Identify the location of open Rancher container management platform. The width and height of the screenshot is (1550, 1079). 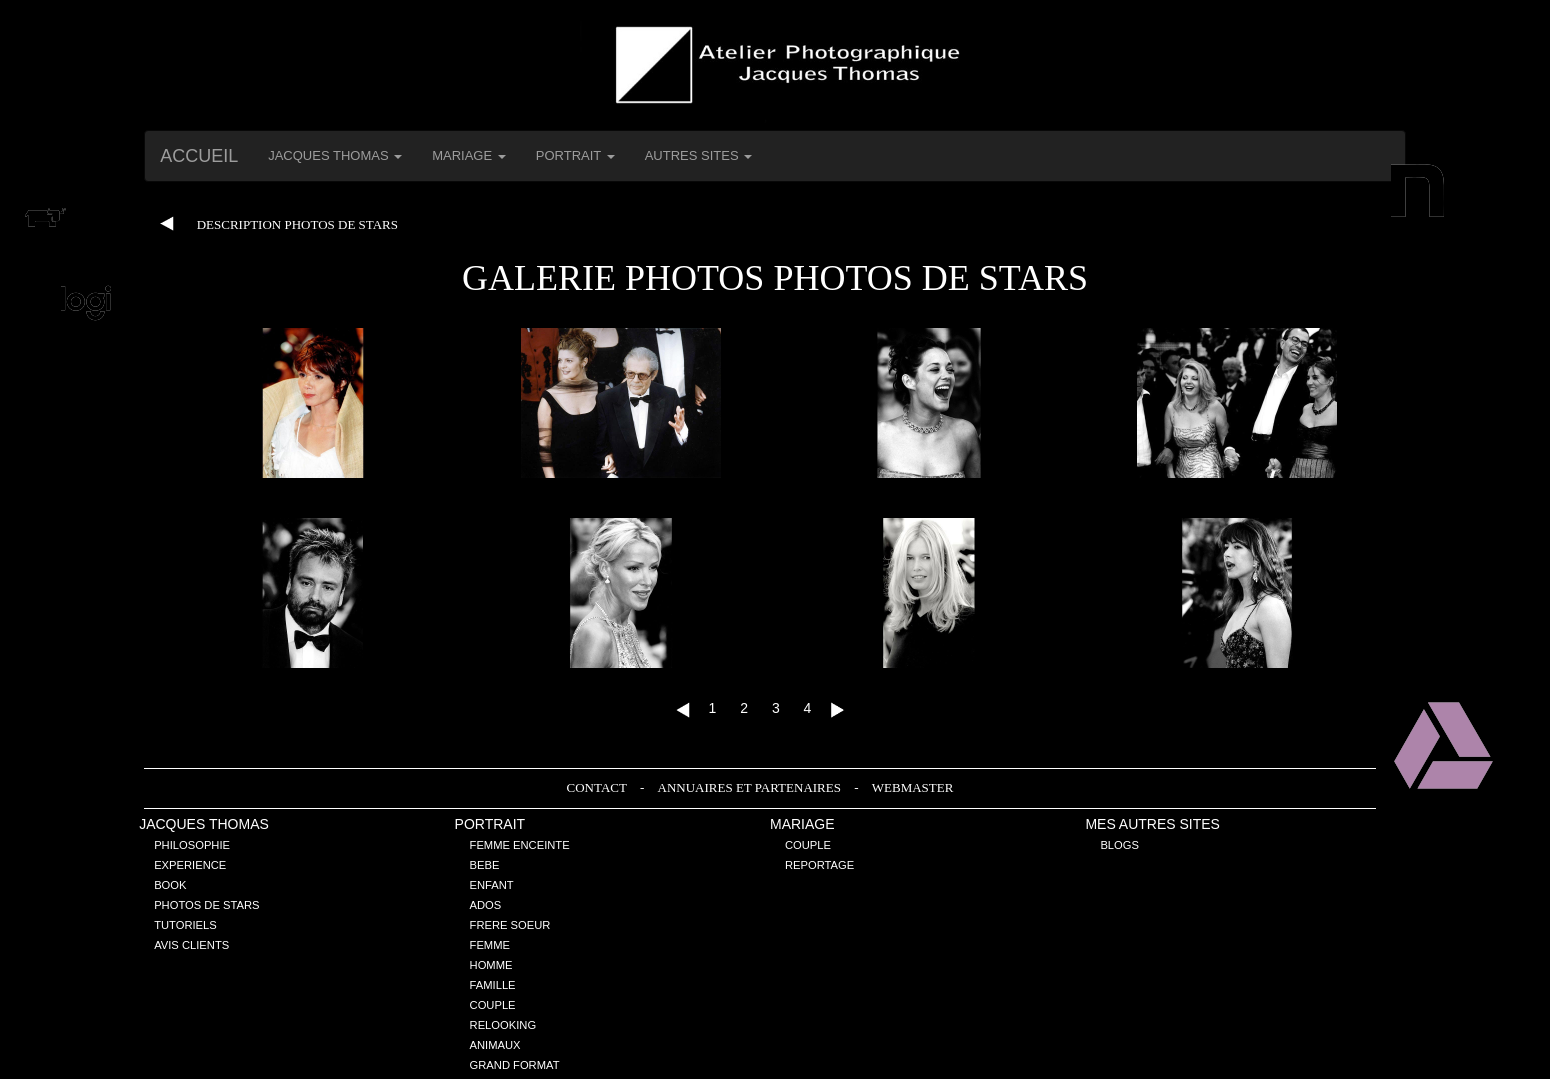
(45, 217).